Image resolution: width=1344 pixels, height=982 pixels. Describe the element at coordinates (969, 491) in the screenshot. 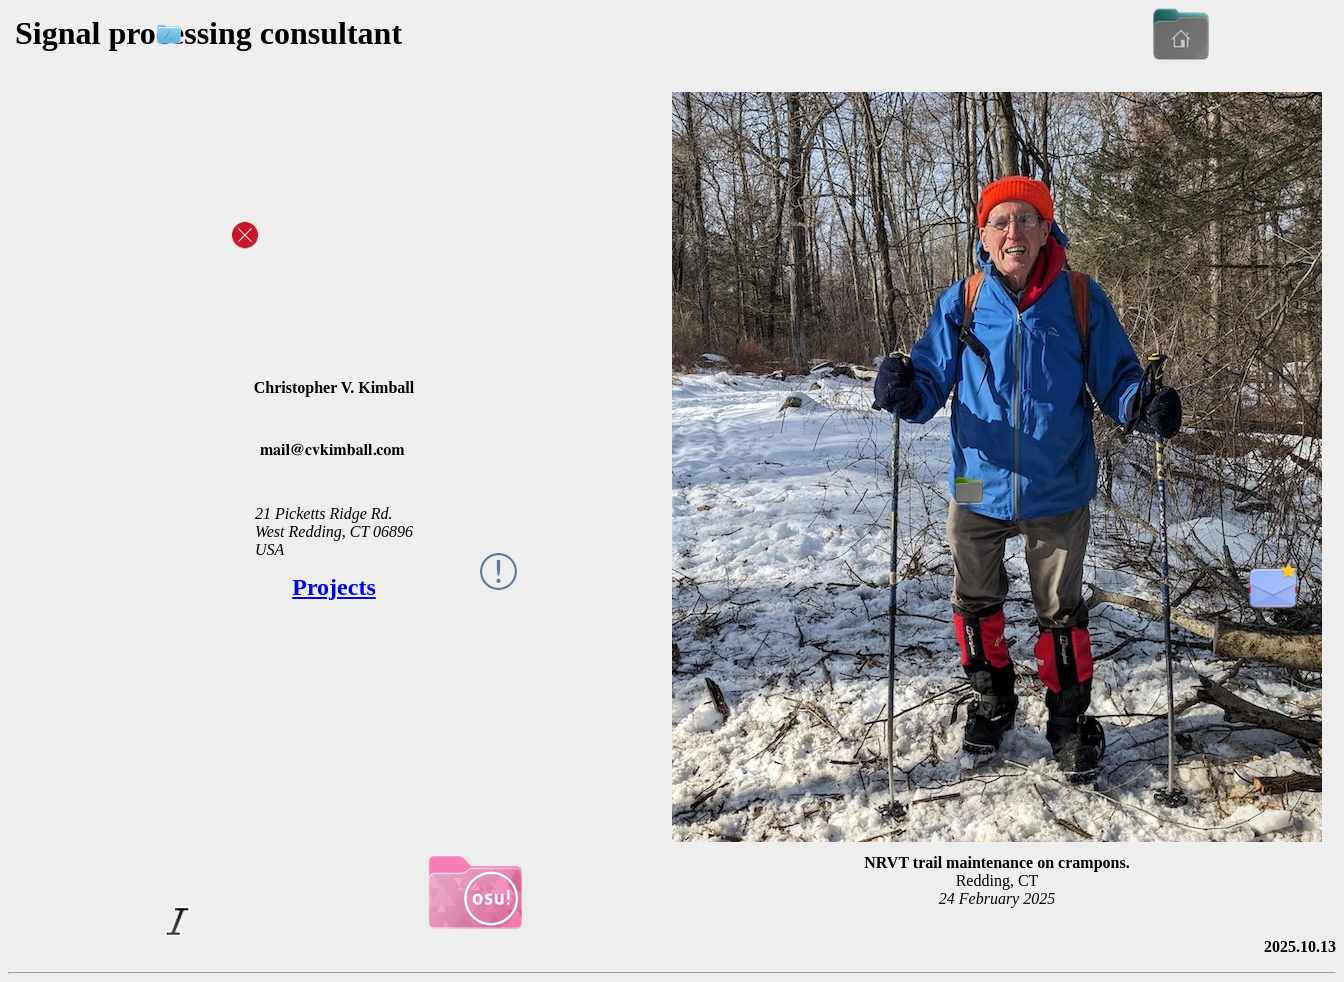

I see `access files stored on a remote server` at that location.